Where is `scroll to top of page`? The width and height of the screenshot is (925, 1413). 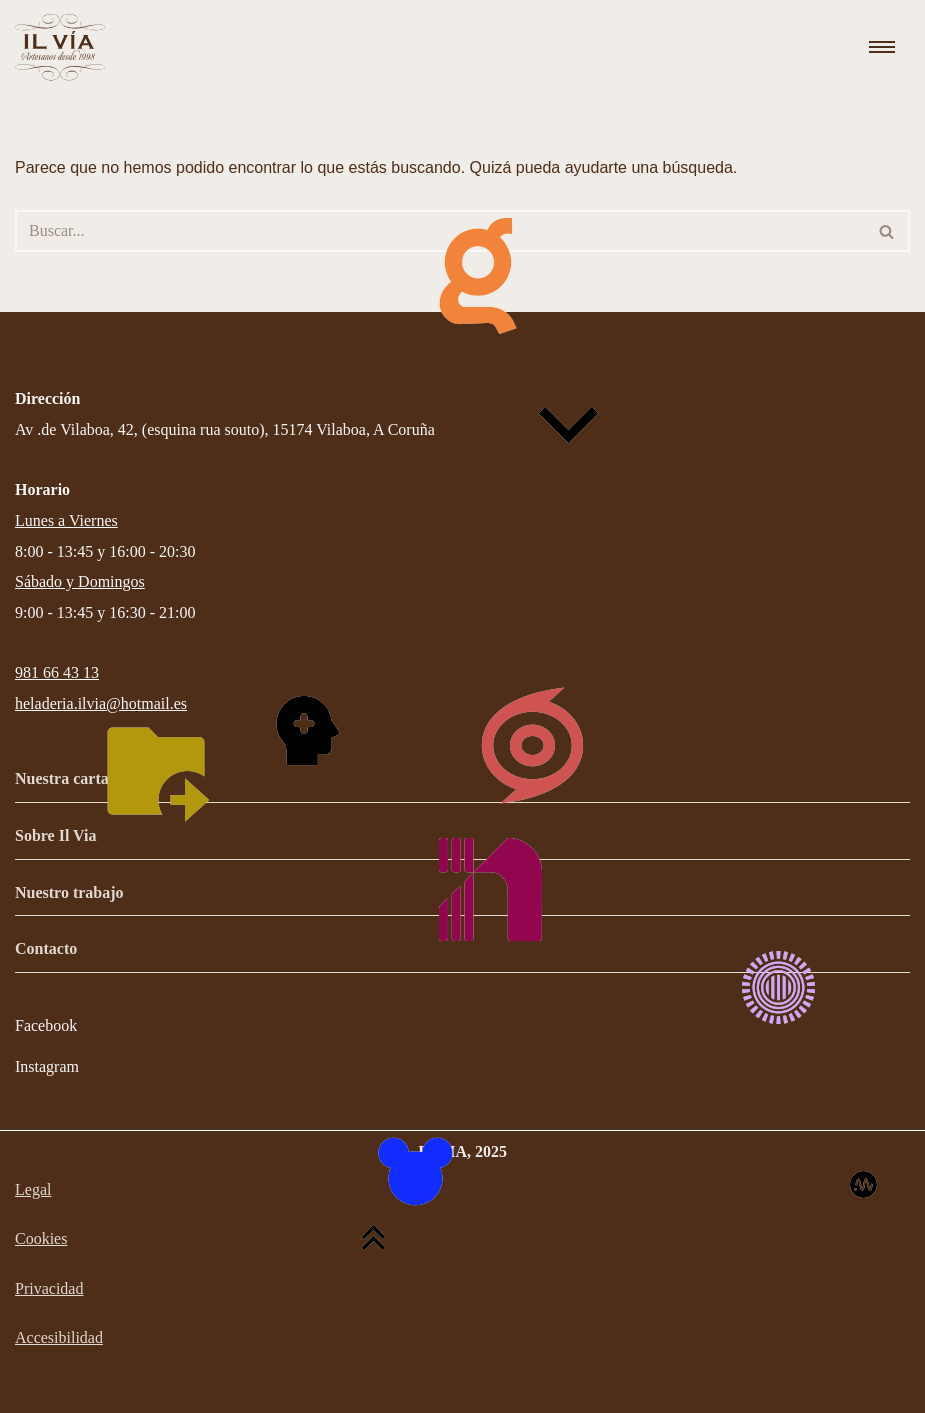
scroll to top of page is located at coordinates (373, 1238).